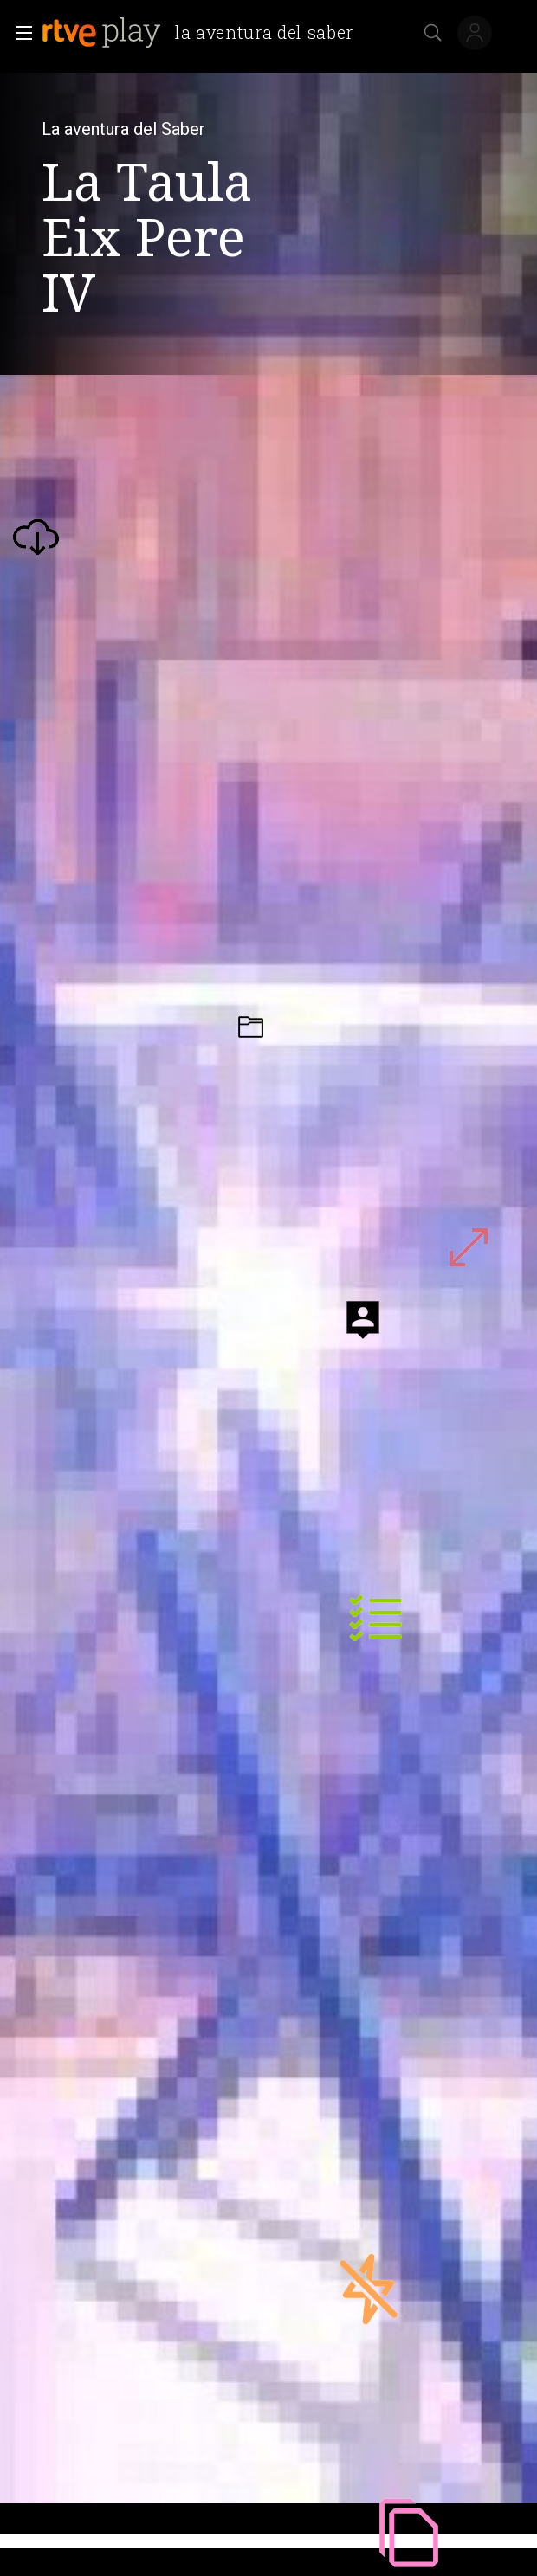 The height and width of the screenshot is (2576, 537). What do you see at coordinates (409, 2533) in the screenshot?
I see `copy to clipboard` at bounding box center [409, 2533].